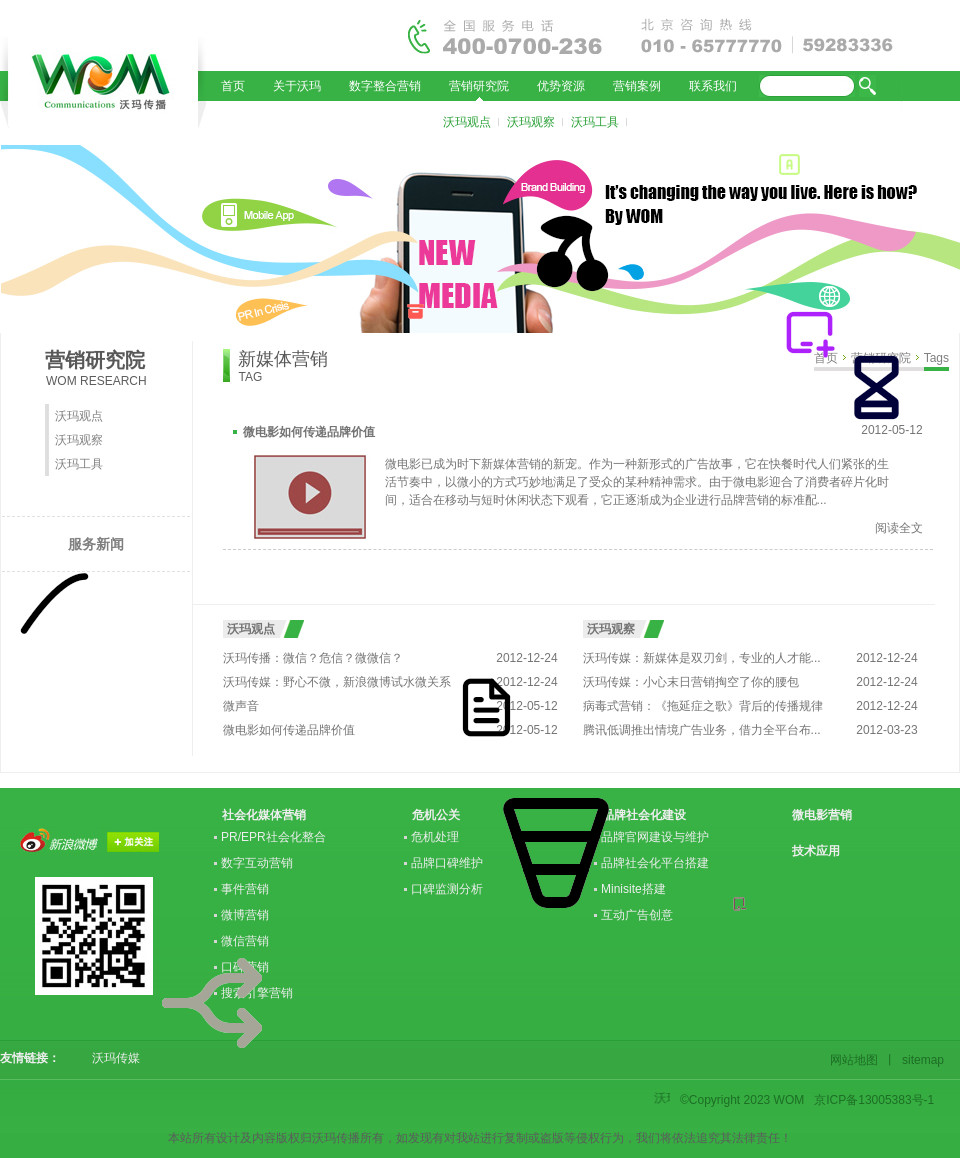 The height and width of the screenshot is (1158, 960). What do you see at coordinates (54, 603) in the screenshot?
I see `apply ease-out animation timing` at bounding box center [54, 603].